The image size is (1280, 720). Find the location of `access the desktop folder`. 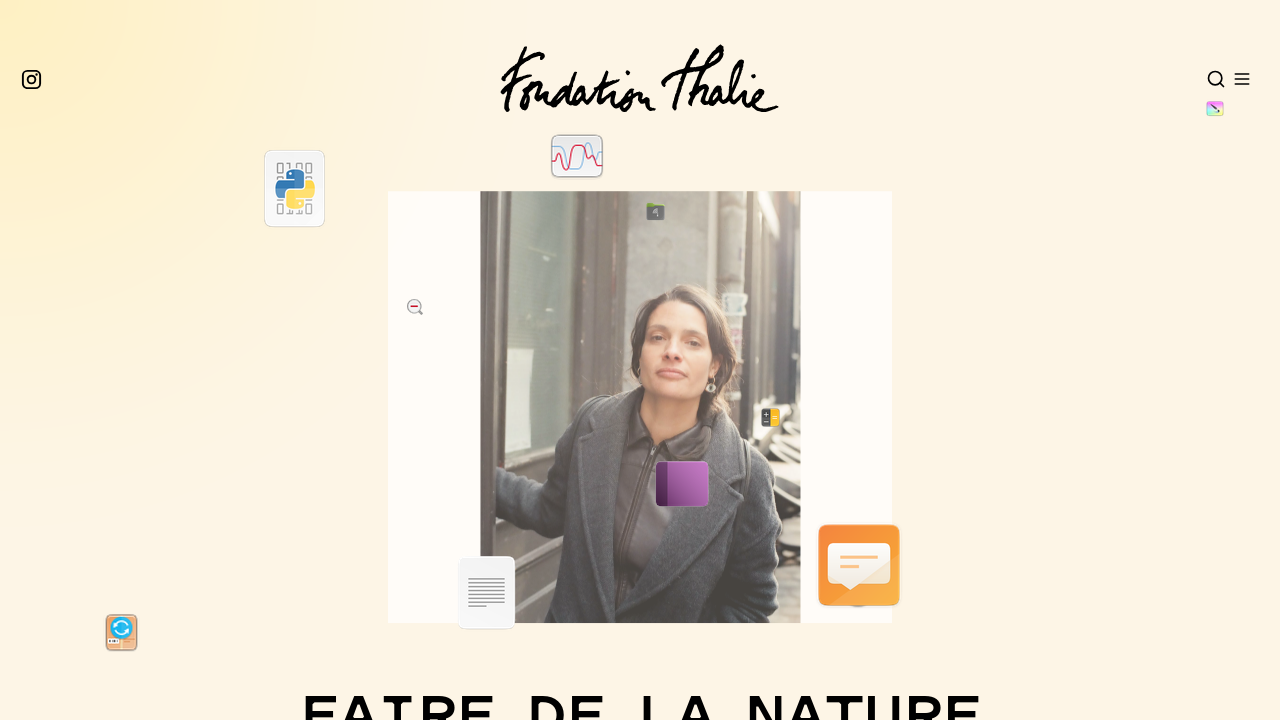

access the desktop folder is located at coordinates (682, 482).